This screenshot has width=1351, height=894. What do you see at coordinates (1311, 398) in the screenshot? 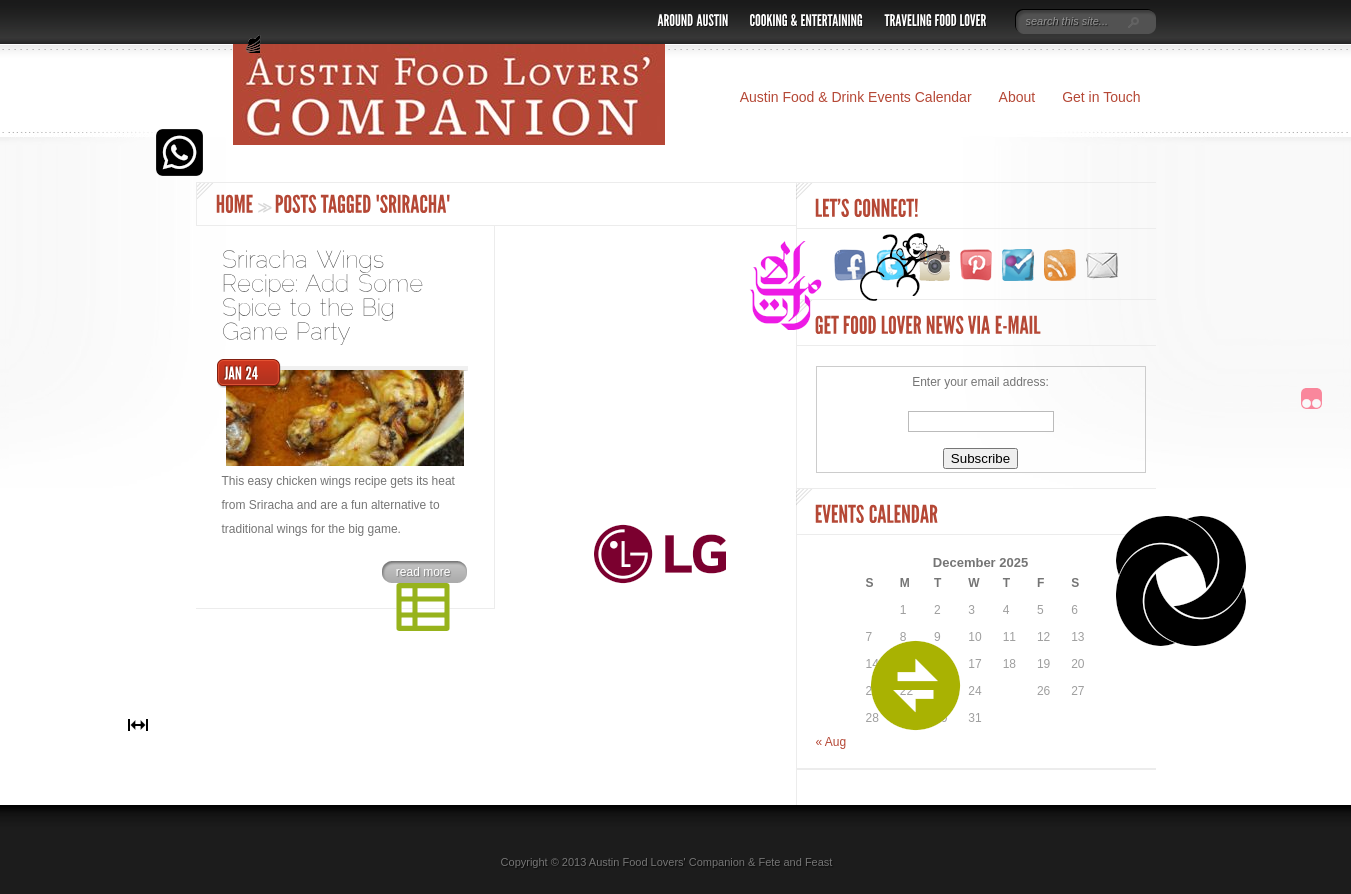
I see `open Tampermonkey browser extension` at bounding box center [1311, 398].